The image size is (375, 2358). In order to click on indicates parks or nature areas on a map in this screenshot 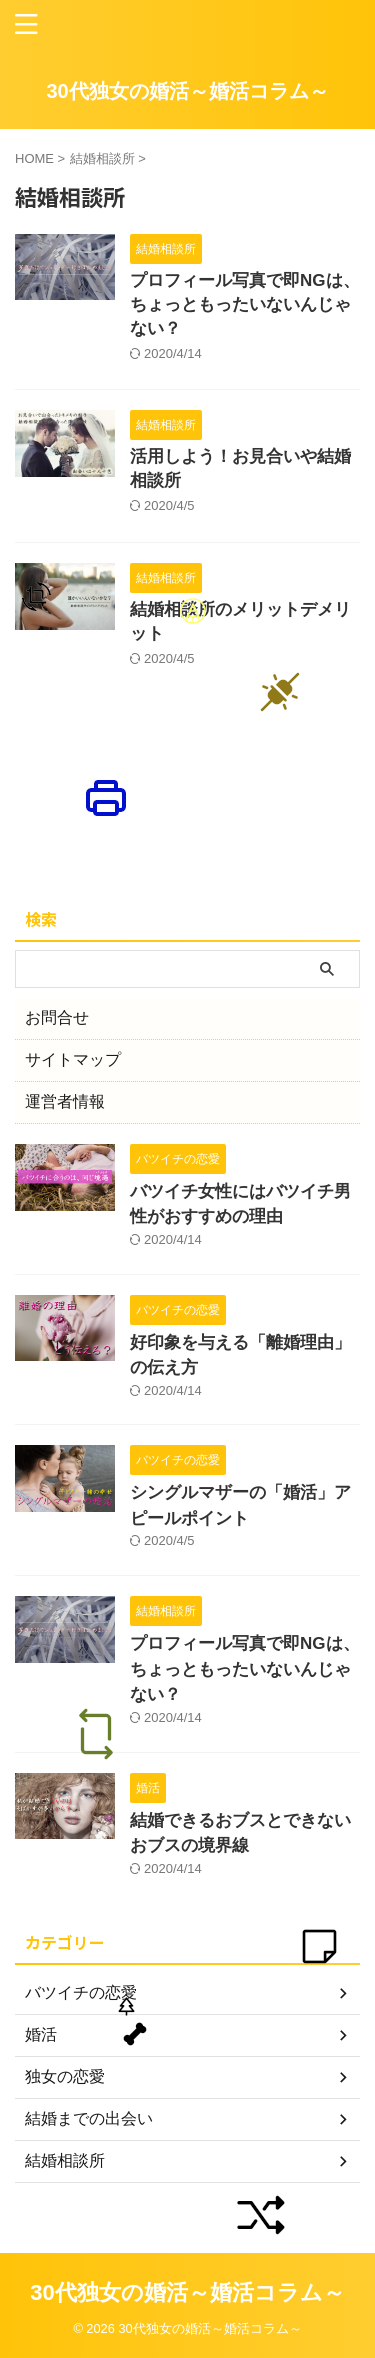, I will do `click(126, 2006)`.